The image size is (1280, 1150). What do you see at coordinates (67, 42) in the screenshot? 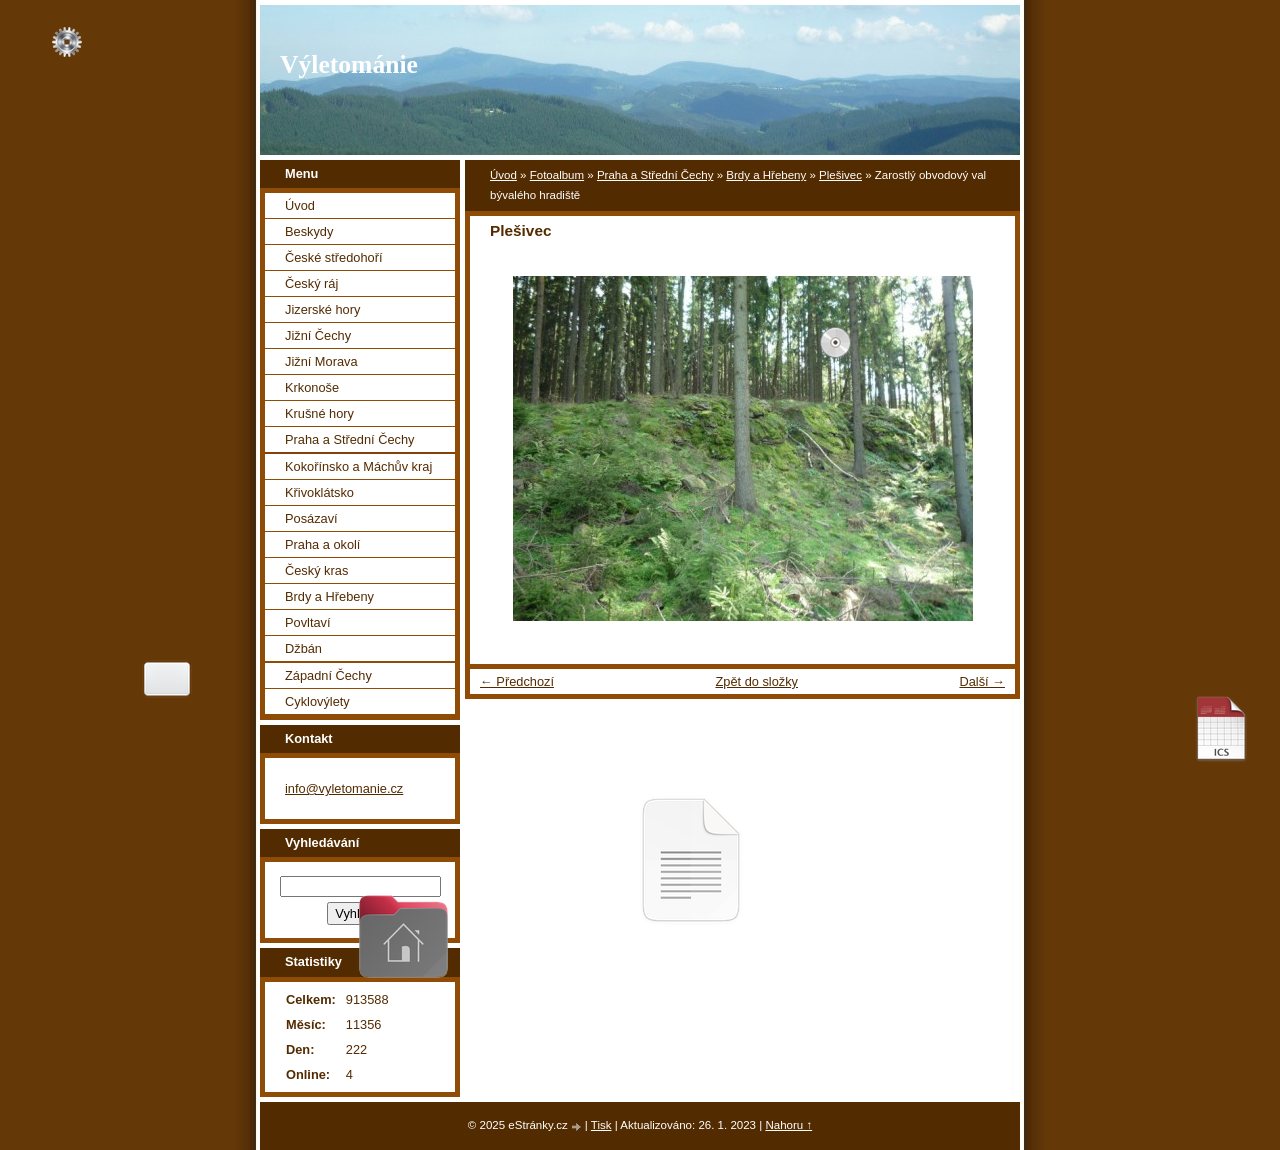
I see `access behavior settings in the media library` at bounding box center [67, 42].